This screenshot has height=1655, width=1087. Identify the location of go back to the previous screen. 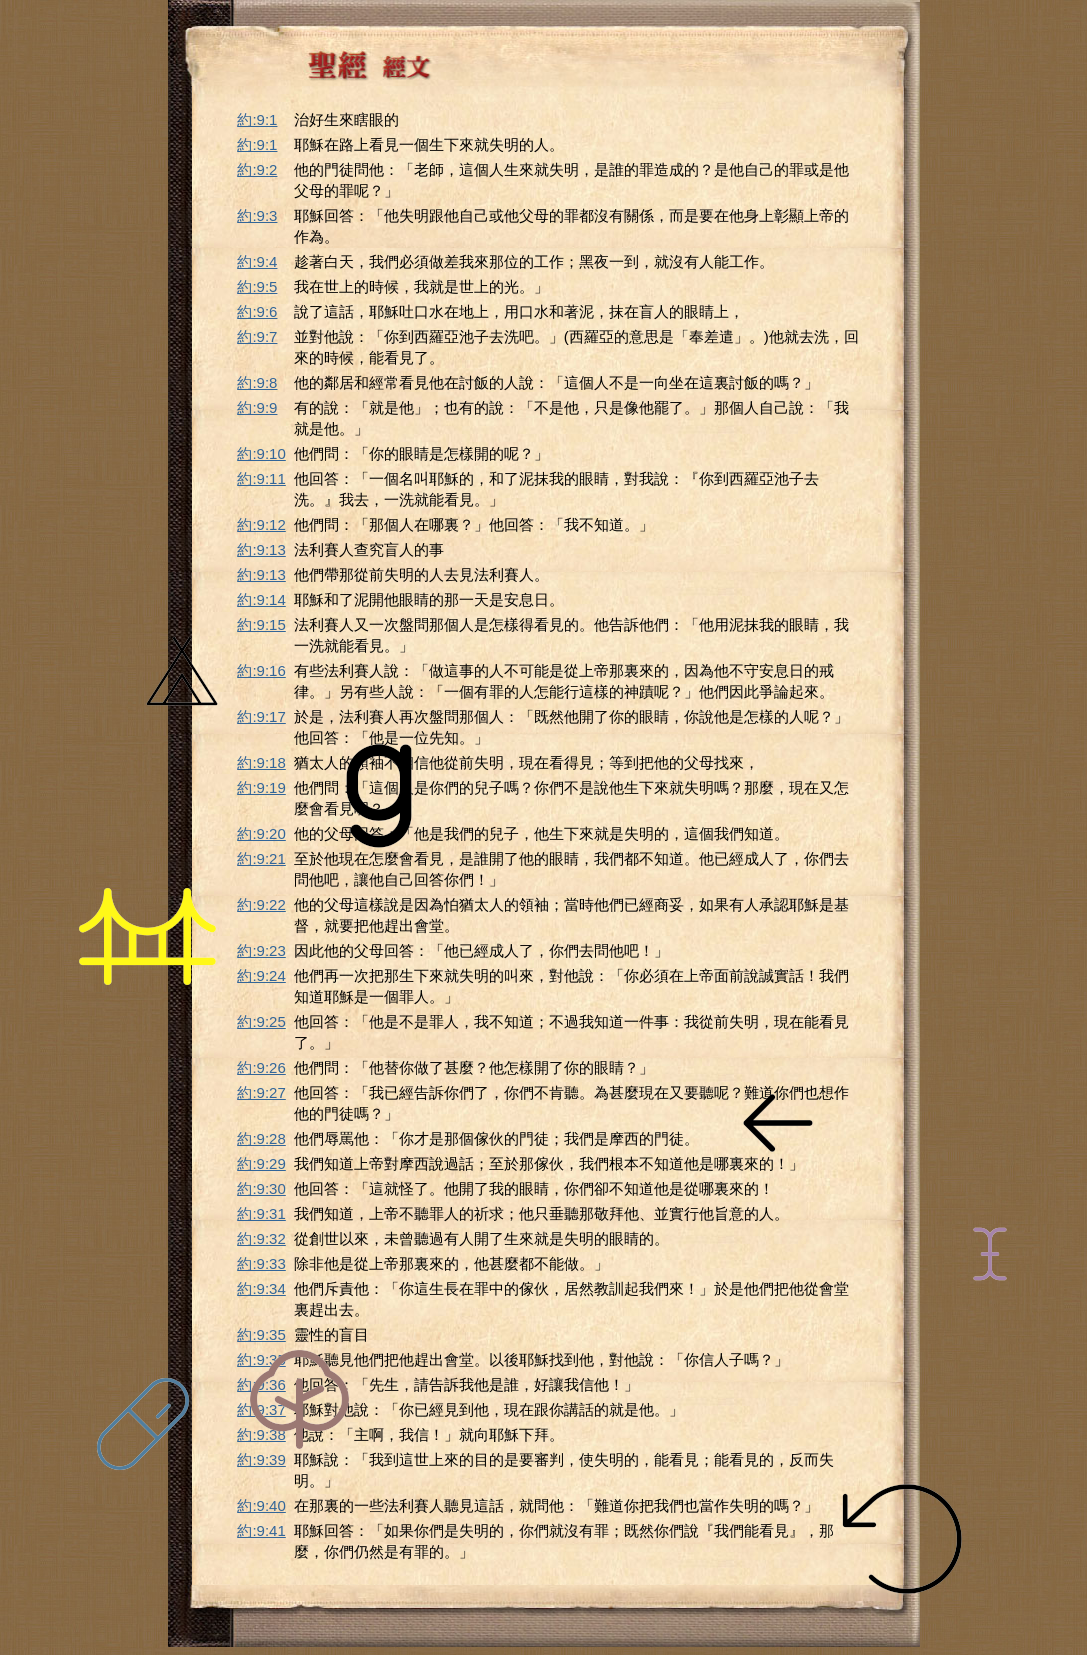
(778, 1123).